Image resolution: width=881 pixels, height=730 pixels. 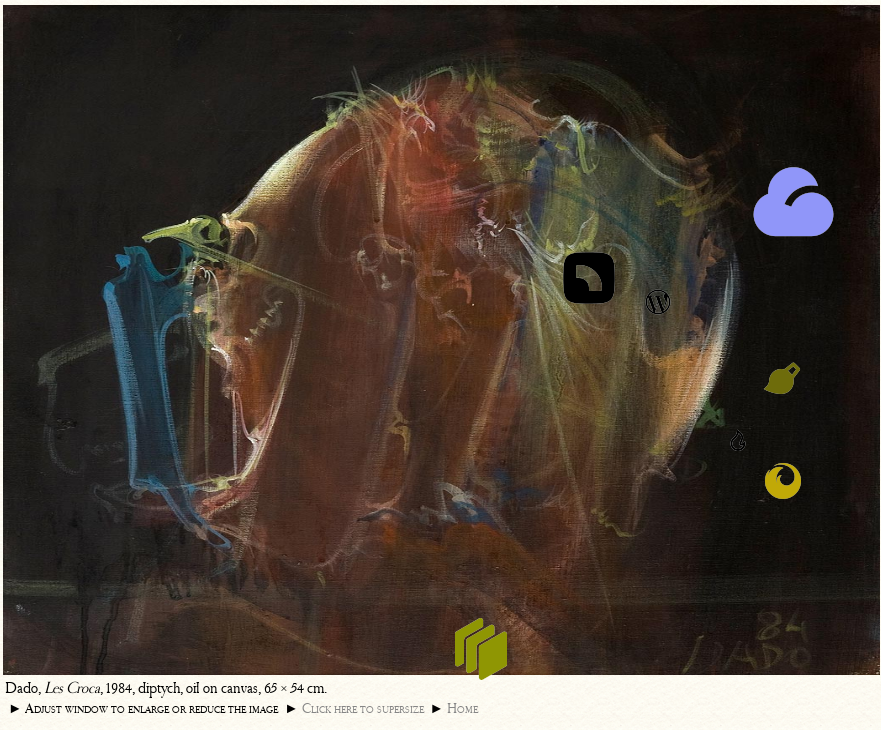 What do you see at coordinates (589, 278) in the screenshot?
I see `open Spectrum community app` at bounding box center [589, 278].